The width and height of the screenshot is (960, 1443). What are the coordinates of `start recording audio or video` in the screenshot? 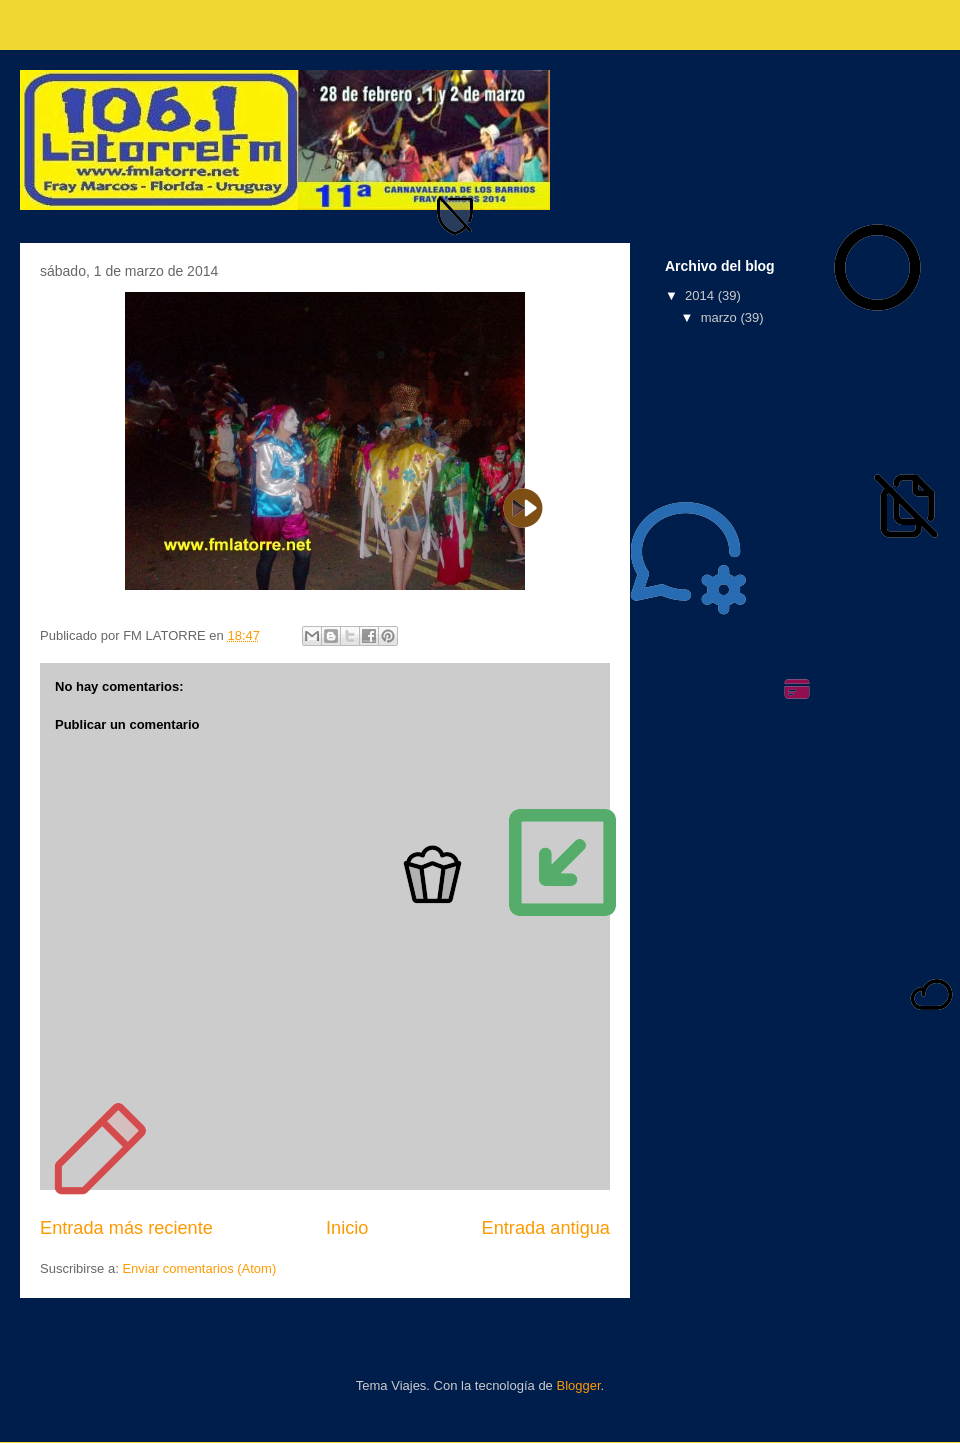 It's located at (877, 267).